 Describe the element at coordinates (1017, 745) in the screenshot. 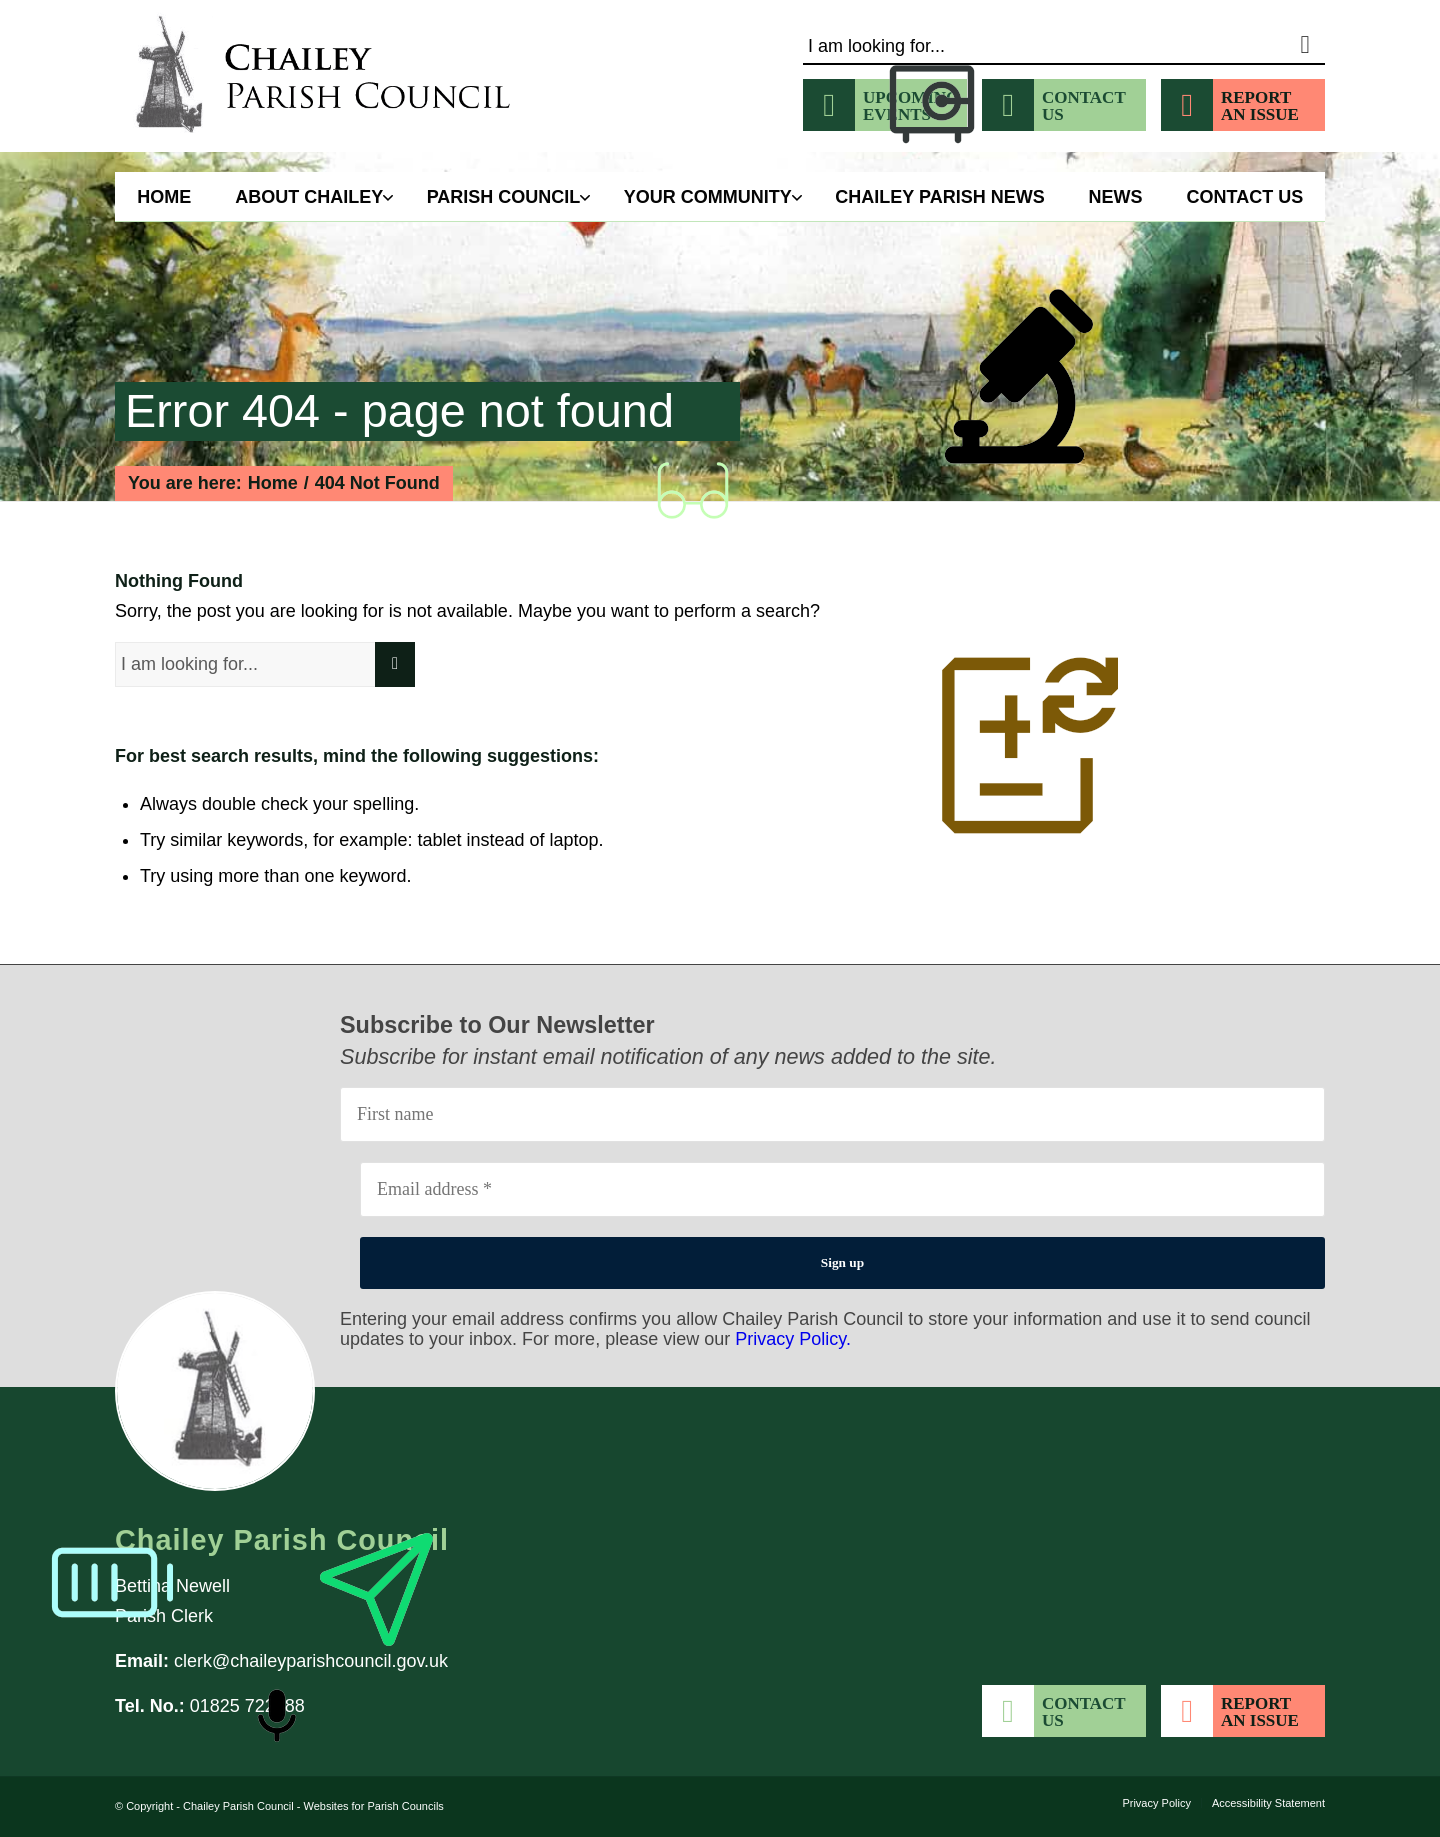

I see `sync or restore an editing session` at that location.